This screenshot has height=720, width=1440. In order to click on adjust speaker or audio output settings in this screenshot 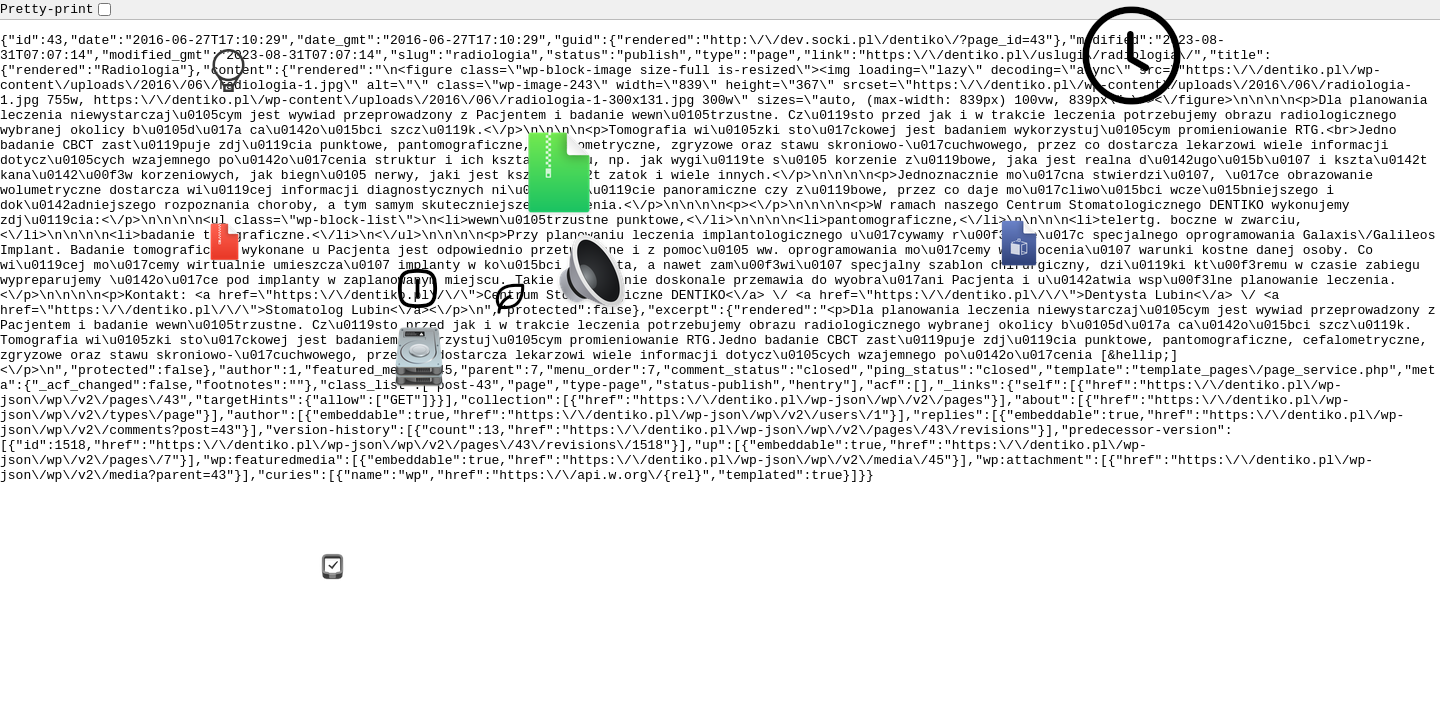, I will do `click(592, 272)`.